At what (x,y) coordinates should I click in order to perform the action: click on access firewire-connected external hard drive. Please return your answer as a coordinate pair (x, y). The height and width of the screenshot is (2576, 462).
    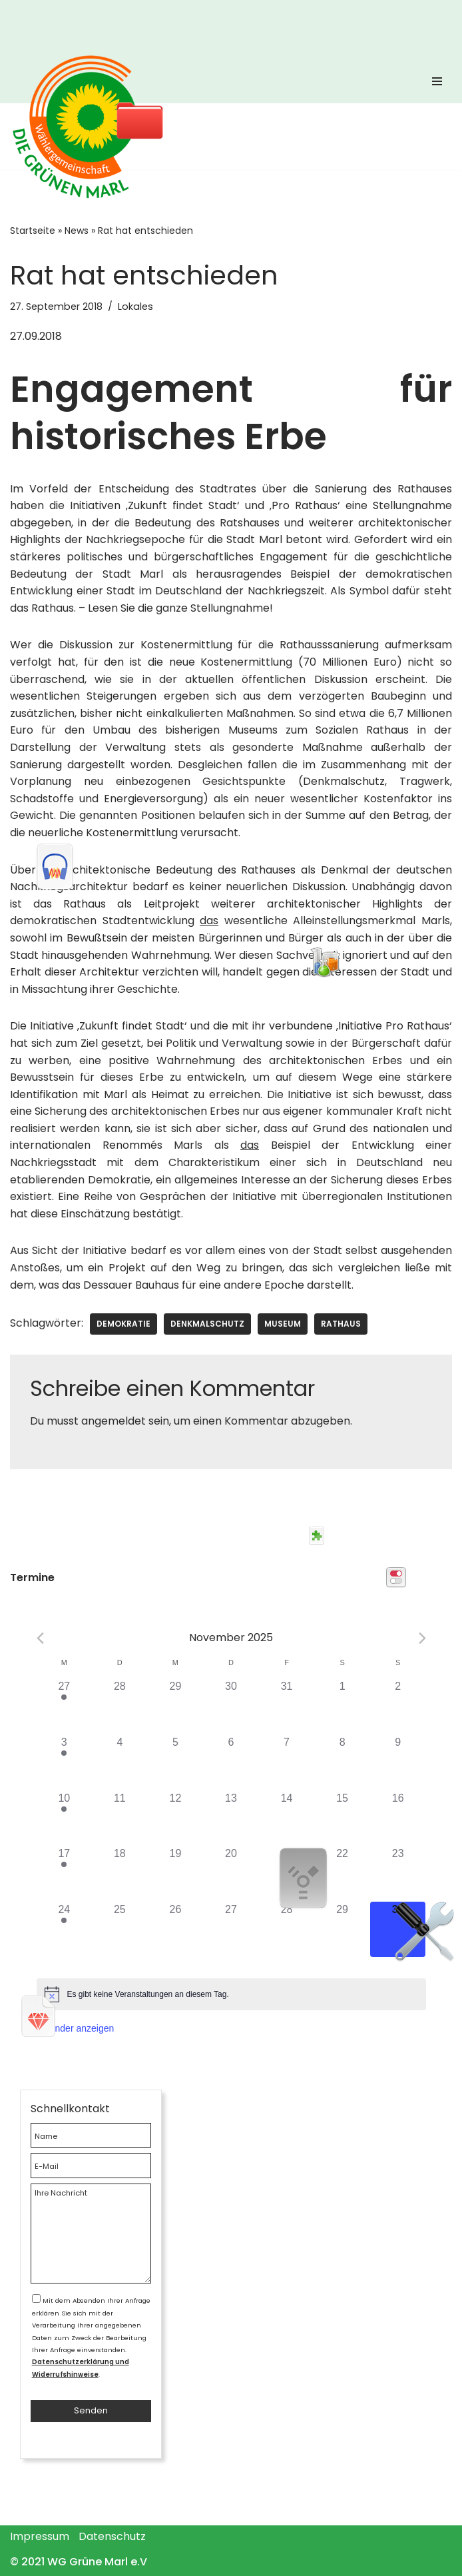
    Looking at the image, I should click on (303, 1878).